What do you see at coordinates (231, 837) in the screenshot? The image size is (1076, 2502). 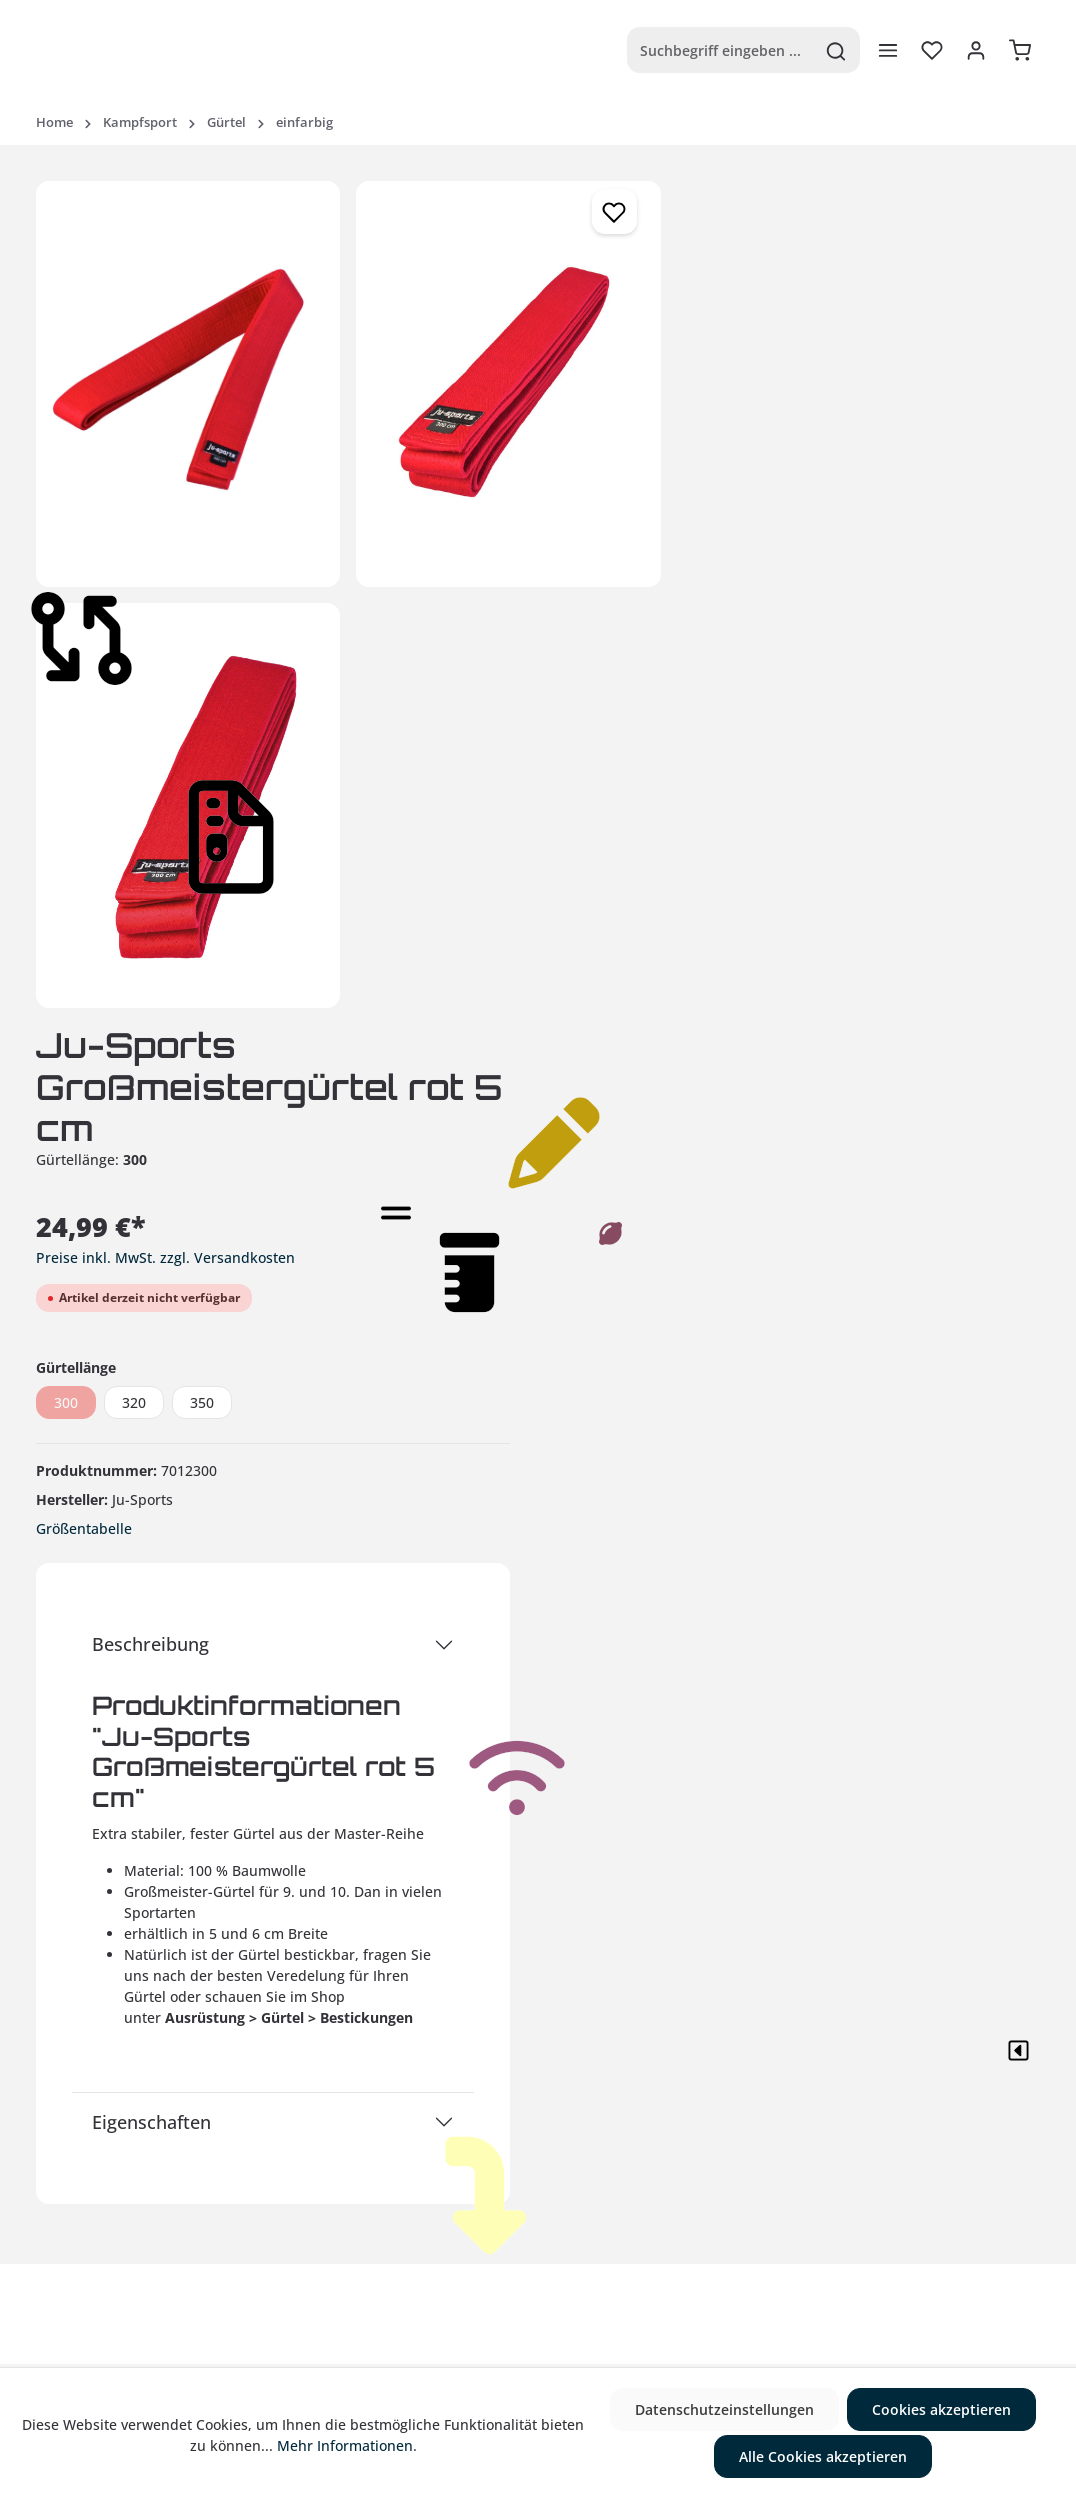 I see `compress or zip files` at bounding box center [231, 837].